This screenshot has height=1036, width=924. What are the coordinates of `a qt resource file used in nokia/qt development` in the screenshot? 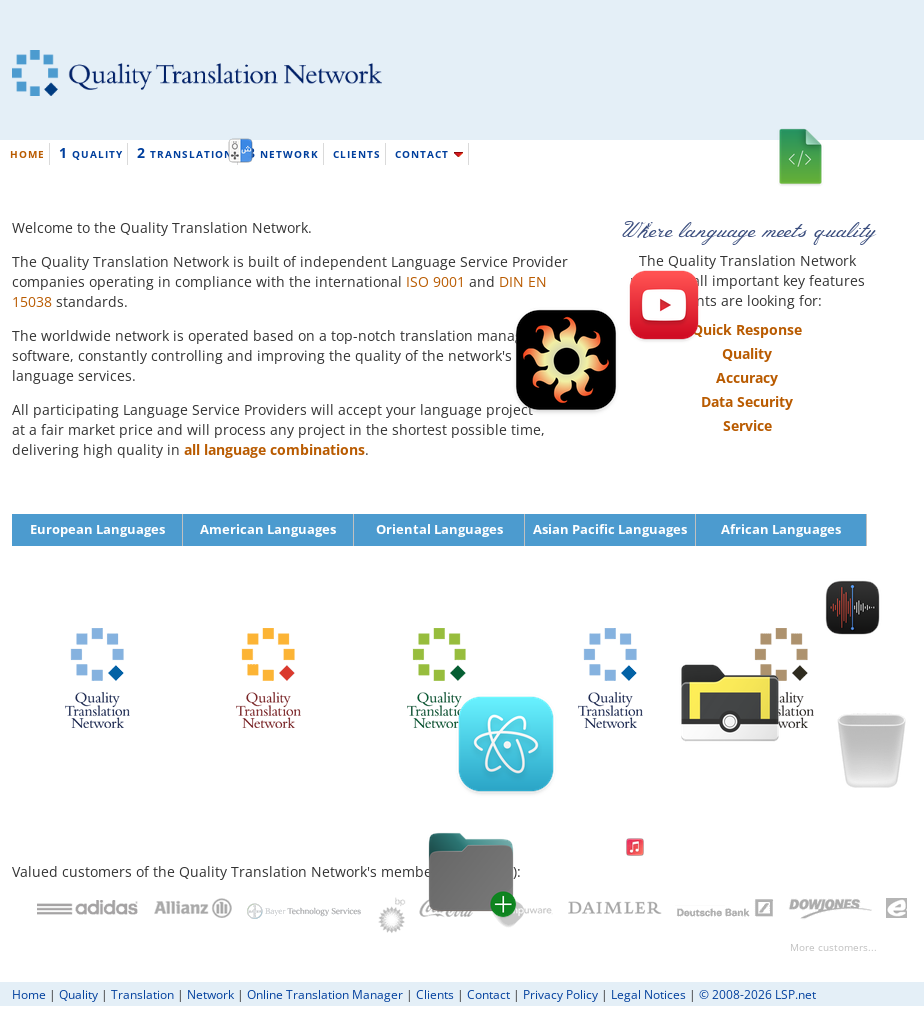 It's located at (800, 157).